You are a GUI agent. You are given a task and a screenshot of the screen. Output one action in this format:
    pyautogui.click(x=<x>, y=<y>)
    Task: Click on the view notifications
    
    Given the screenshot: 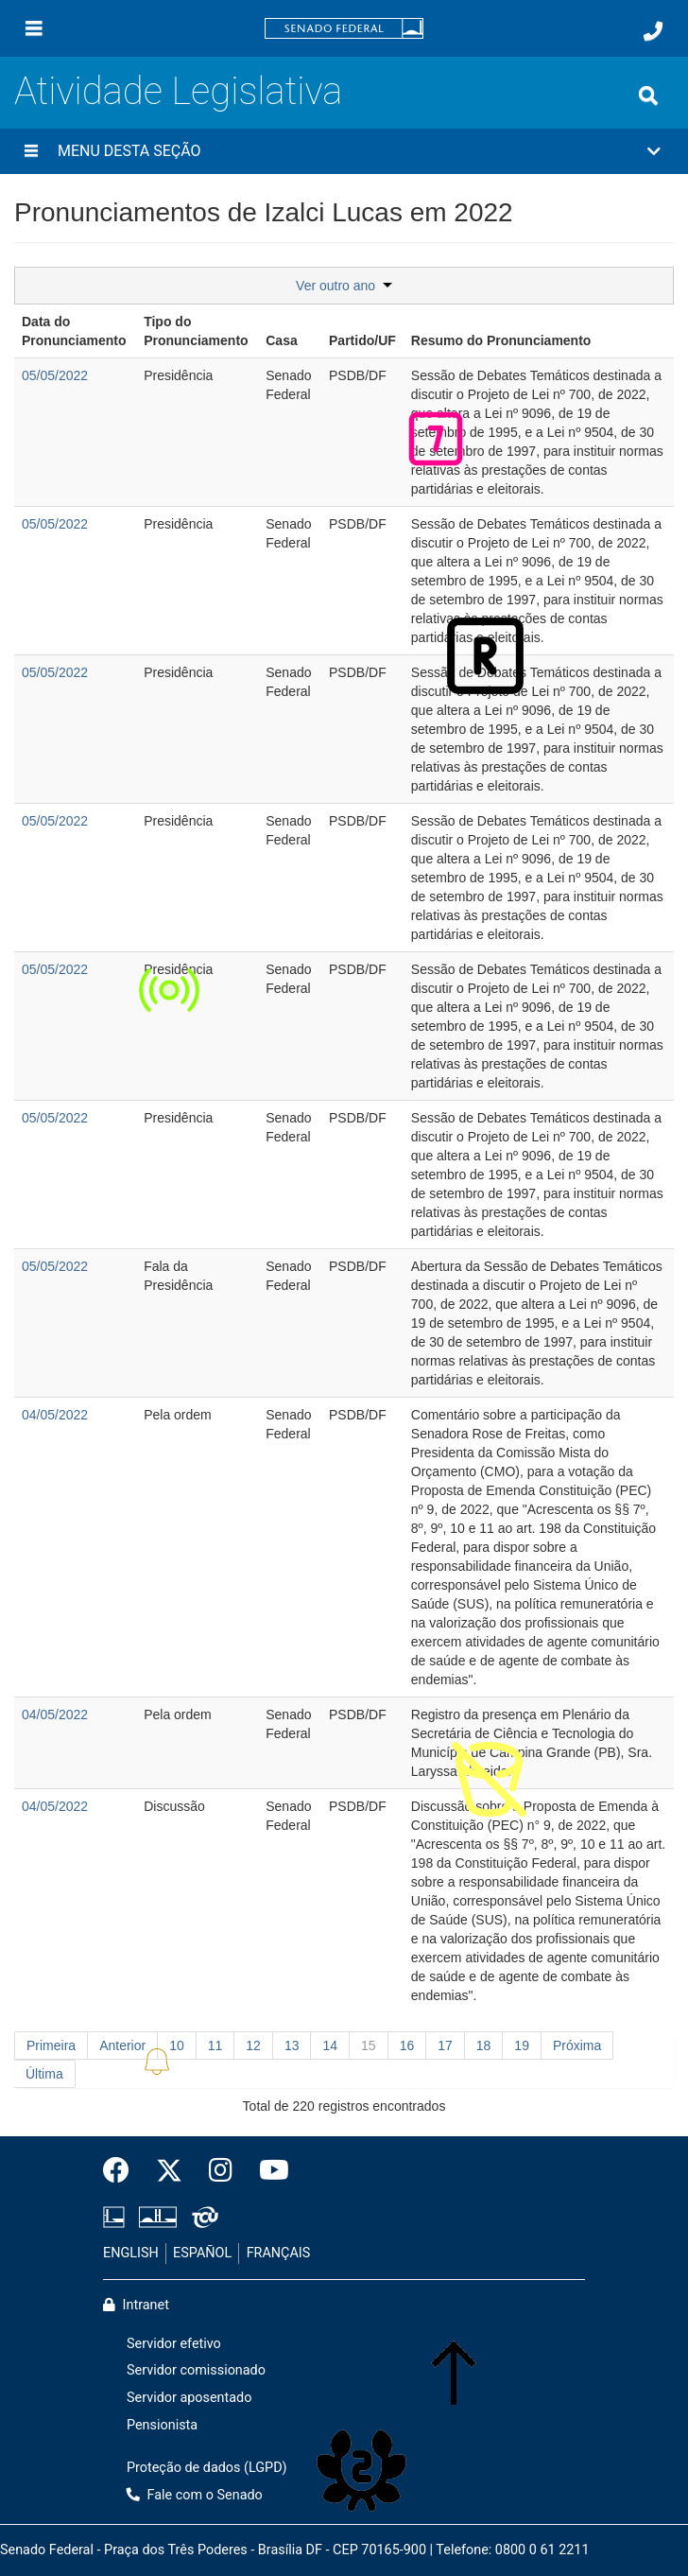 What is the action you would take?
    pyautogui.click(x=157, y=2062)
    